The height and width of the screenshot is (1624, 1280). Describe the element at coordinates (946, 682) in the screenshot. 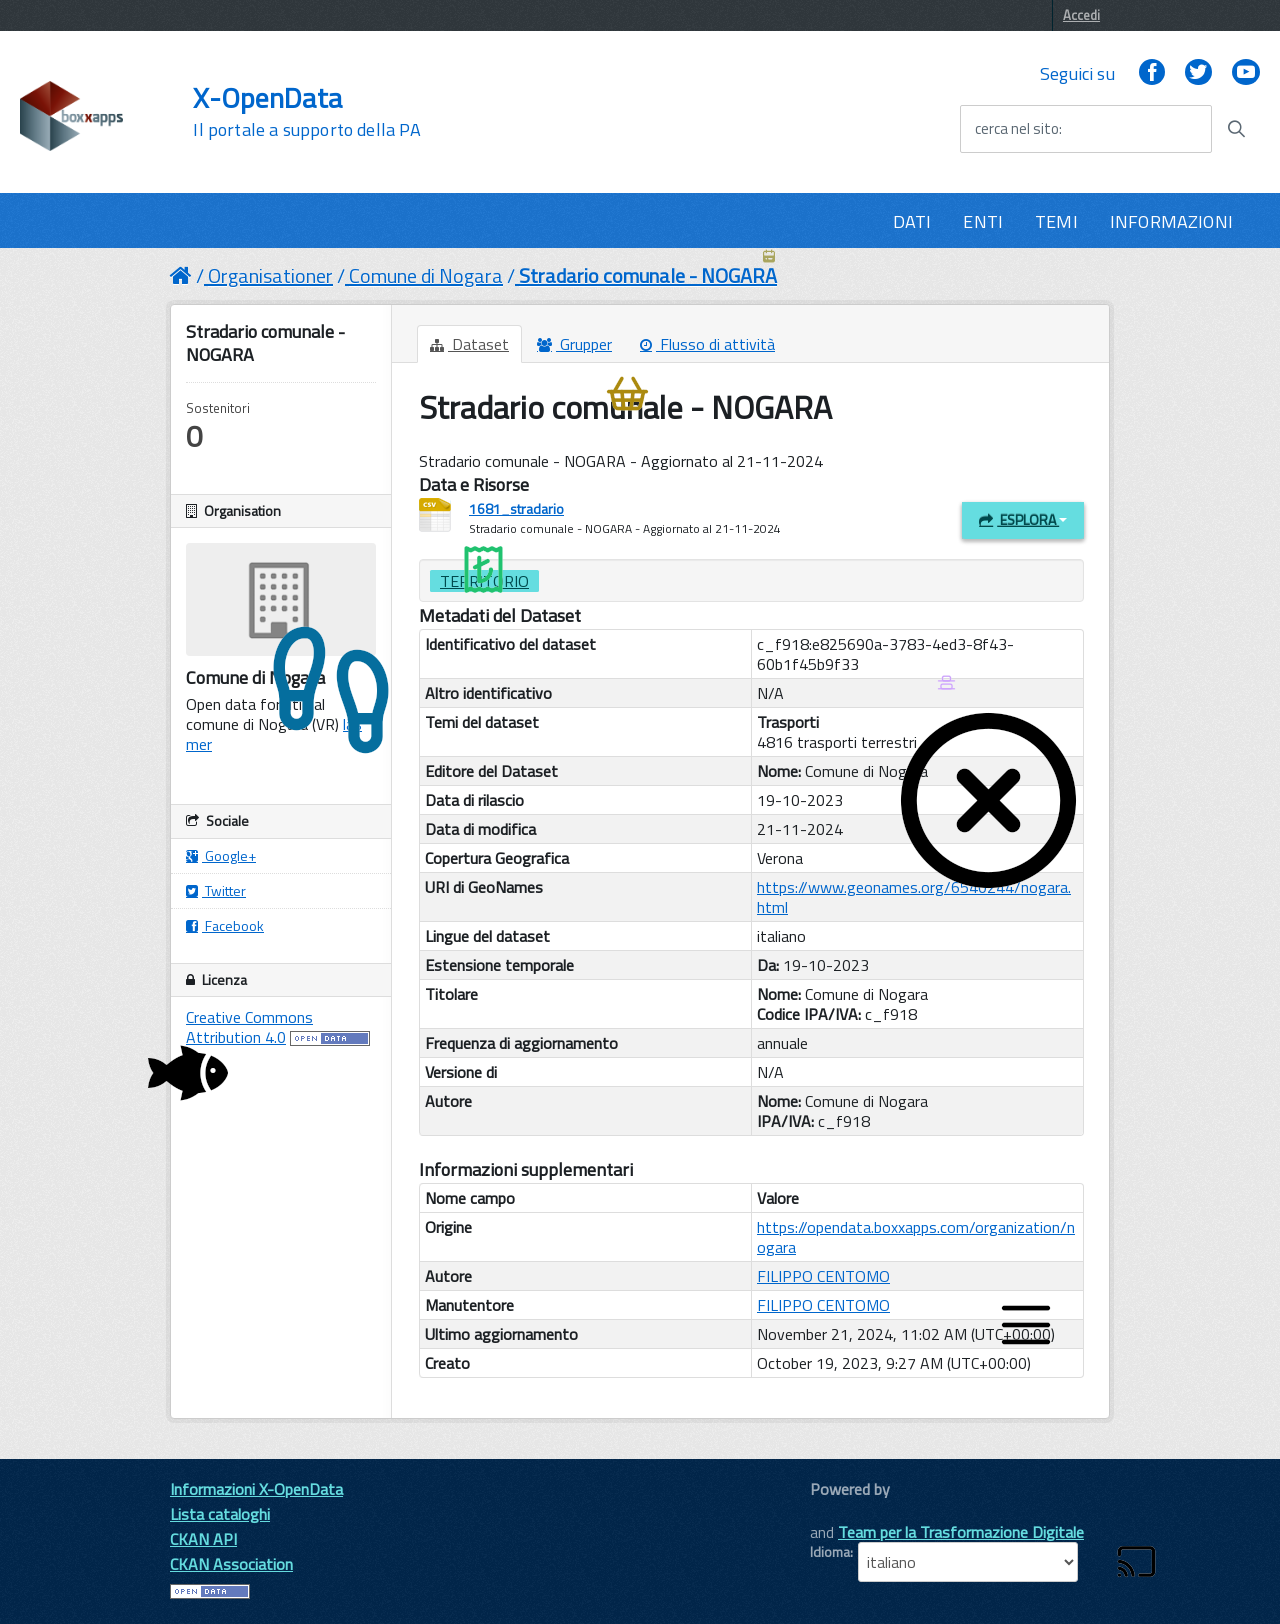

I see `align elements to the bottom with equal vertical spacing` at that location.